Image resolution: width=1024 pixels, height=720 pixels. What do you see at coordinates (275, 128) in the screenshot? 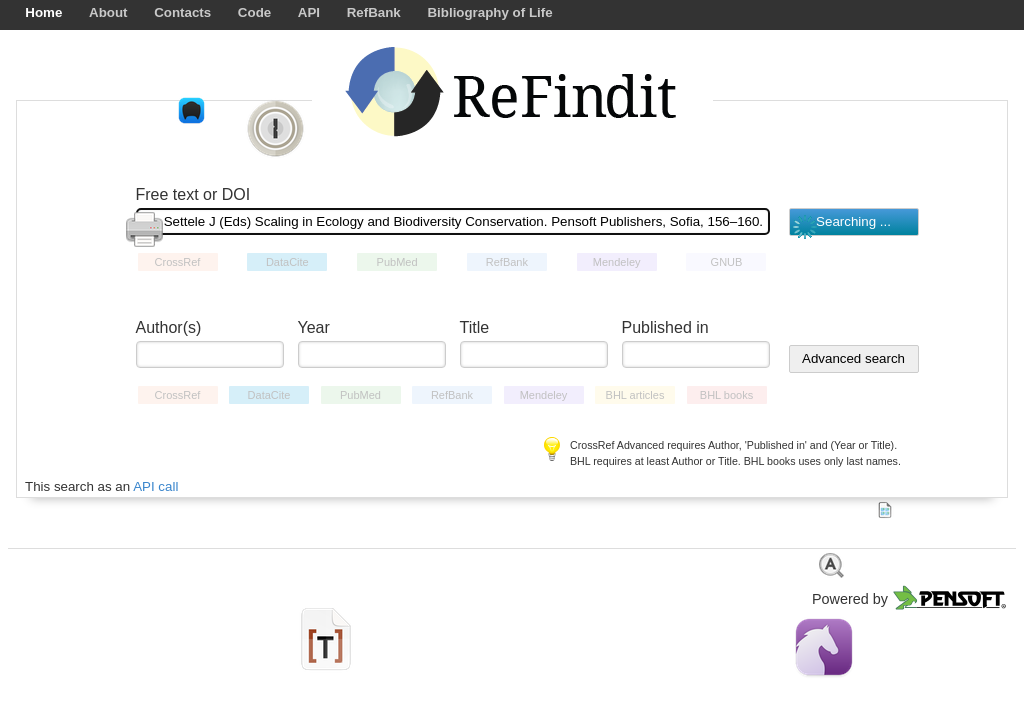
I see `open passwords and keys manager` at bounding box center [275, 128].